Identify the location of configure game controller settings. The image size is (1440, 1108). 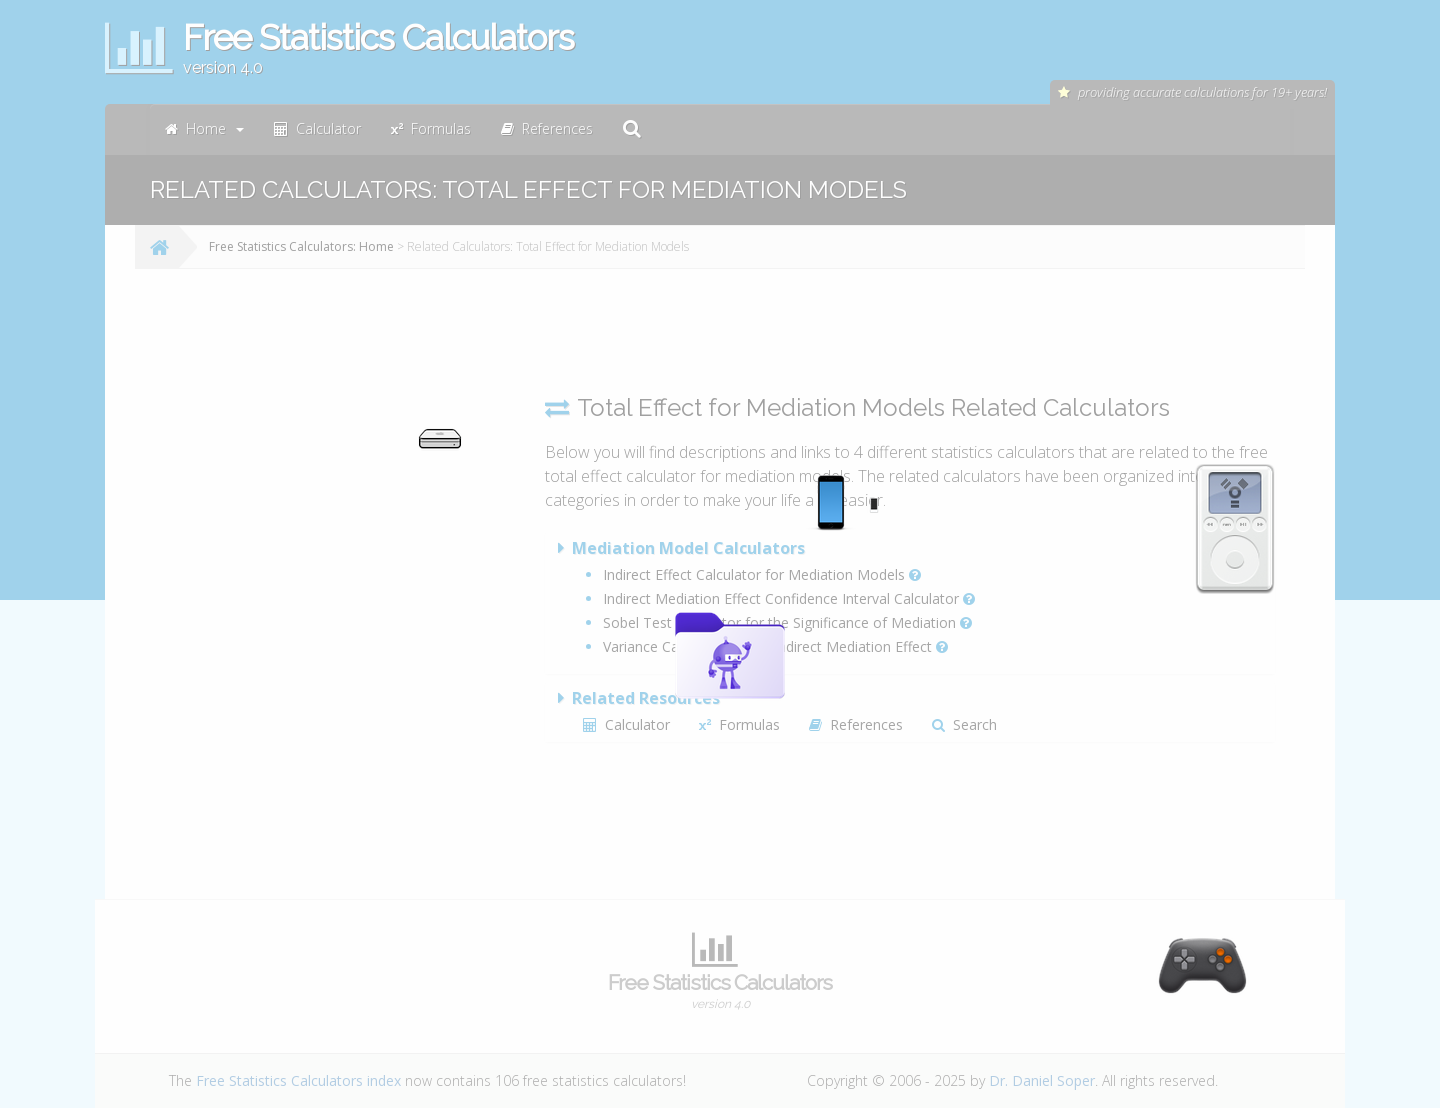
(1202, 965).